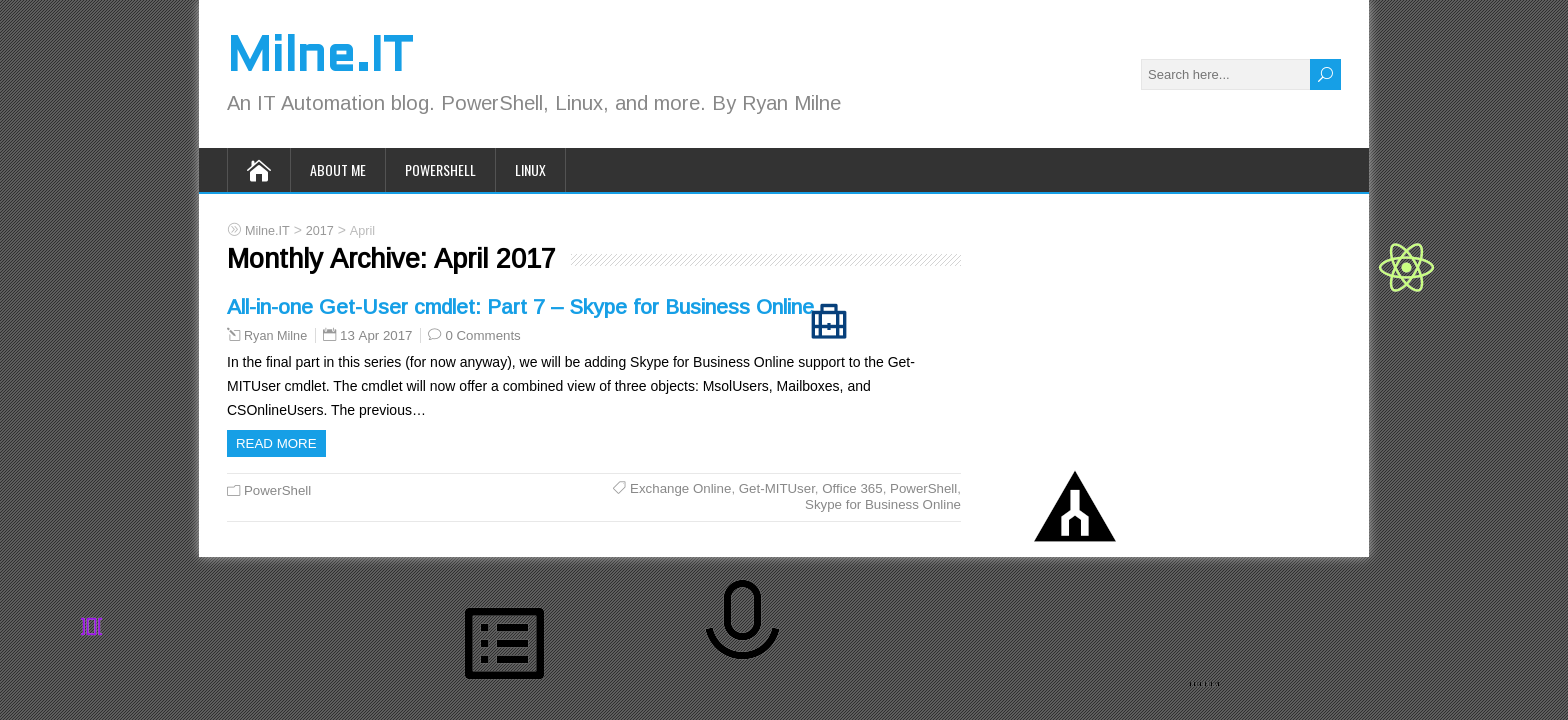  What do you see at coordinates (1075, 506) in the screenshot?
I see `open the Trailforks app` at bounding box center [1075, 506].